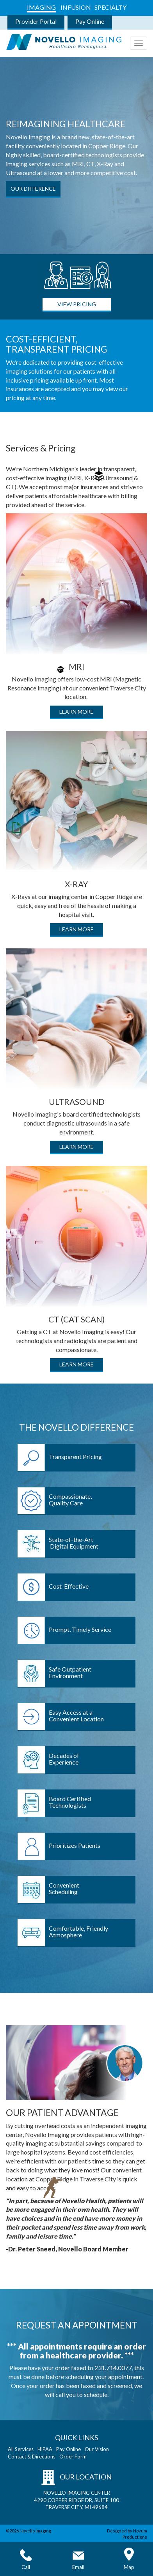  I want to click on open giphy to search for gifs, so click(16, 827).